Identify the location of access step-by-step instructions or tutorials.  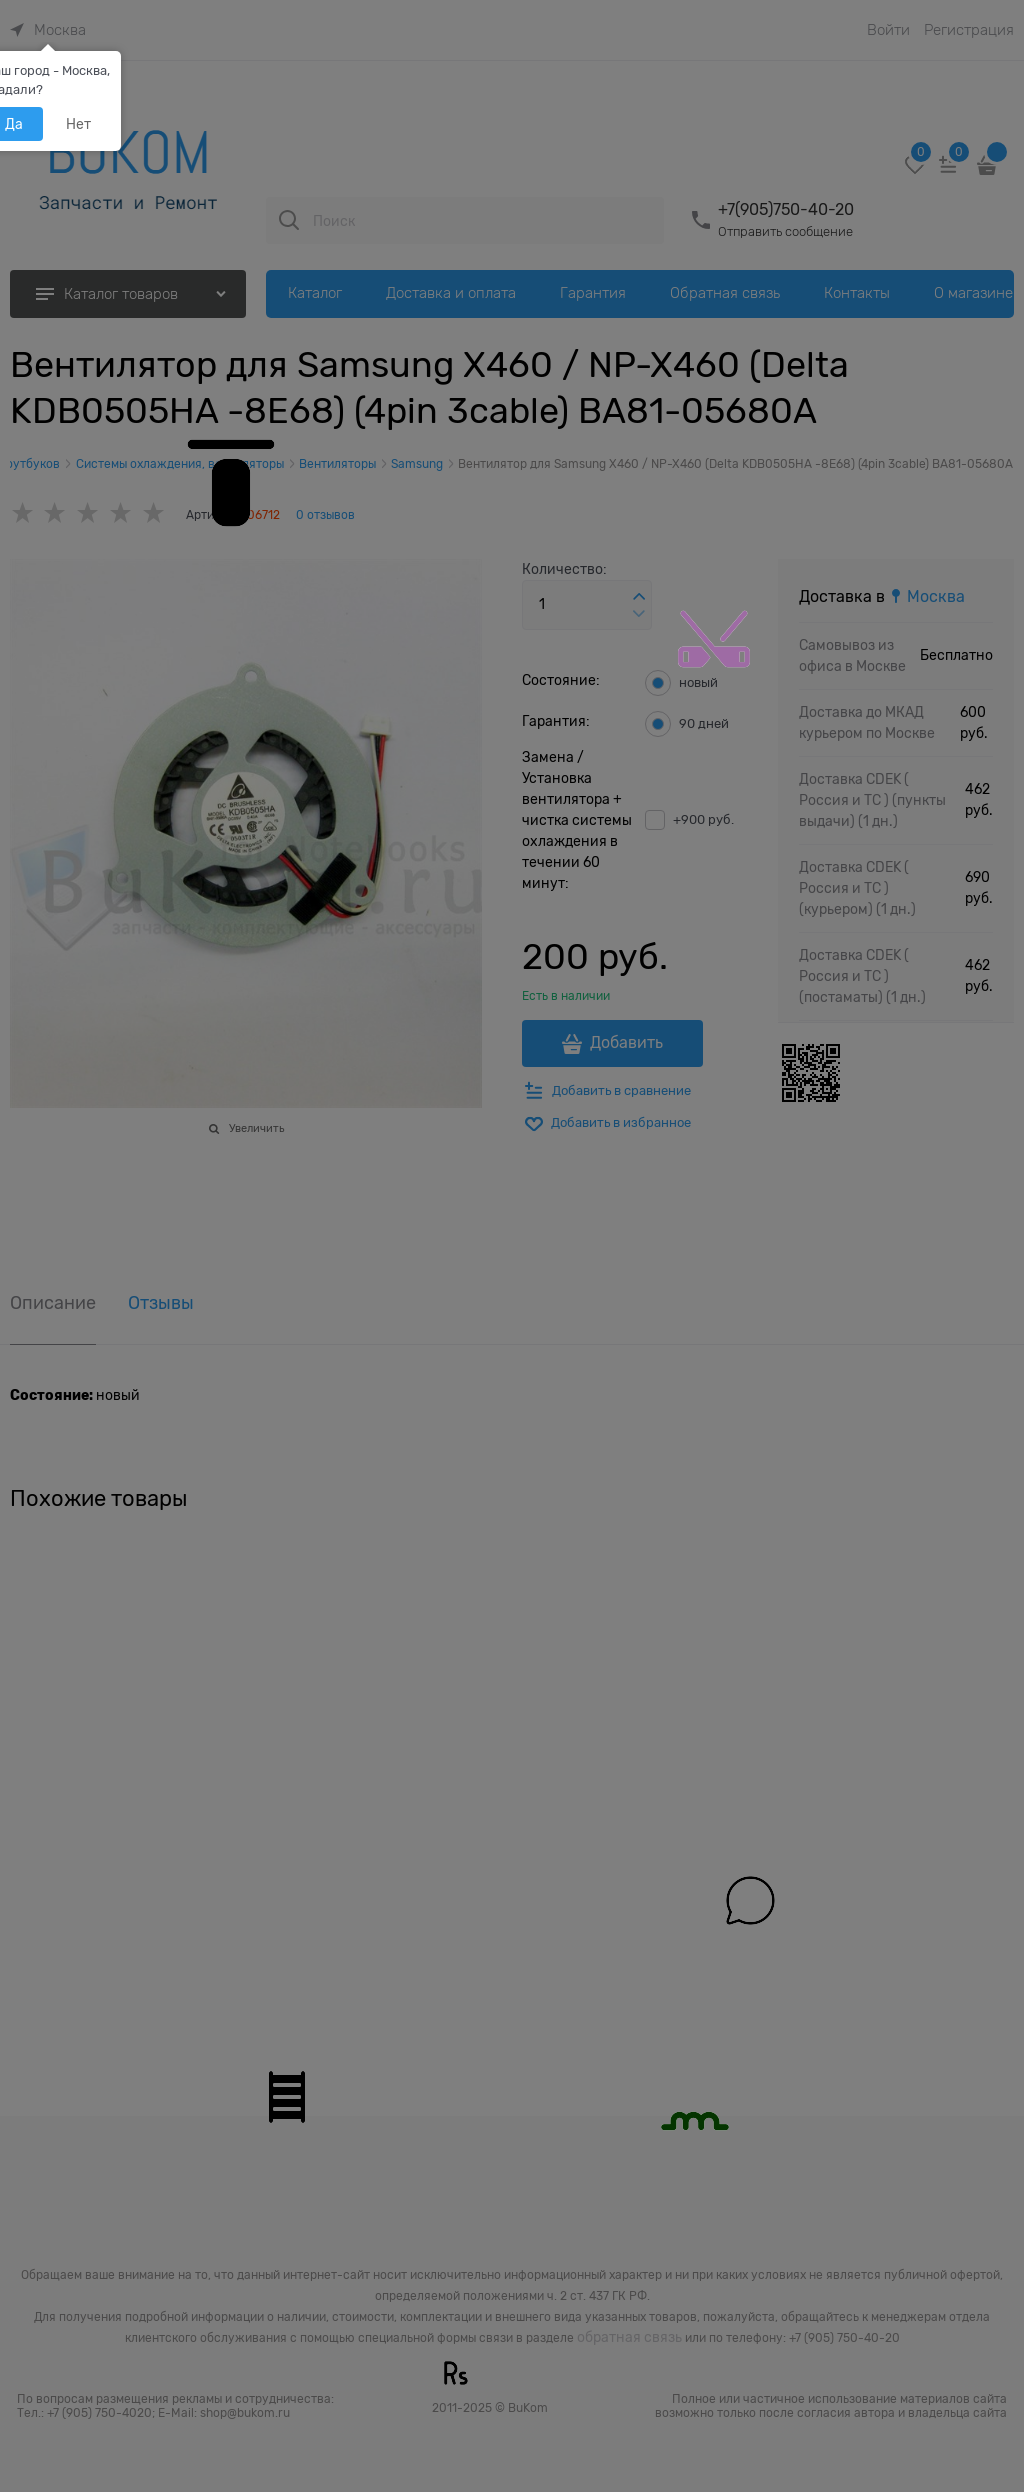
(287, 2097).